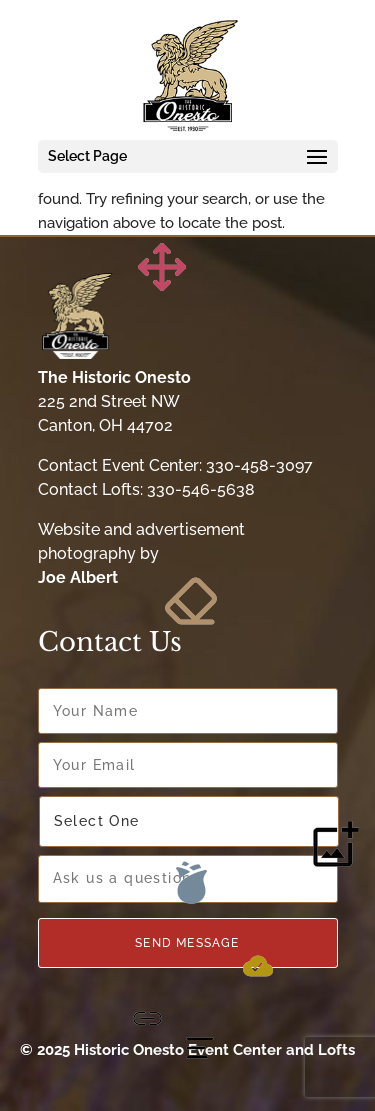  I want to click on align text to the start of the line, so click(200, 1048).